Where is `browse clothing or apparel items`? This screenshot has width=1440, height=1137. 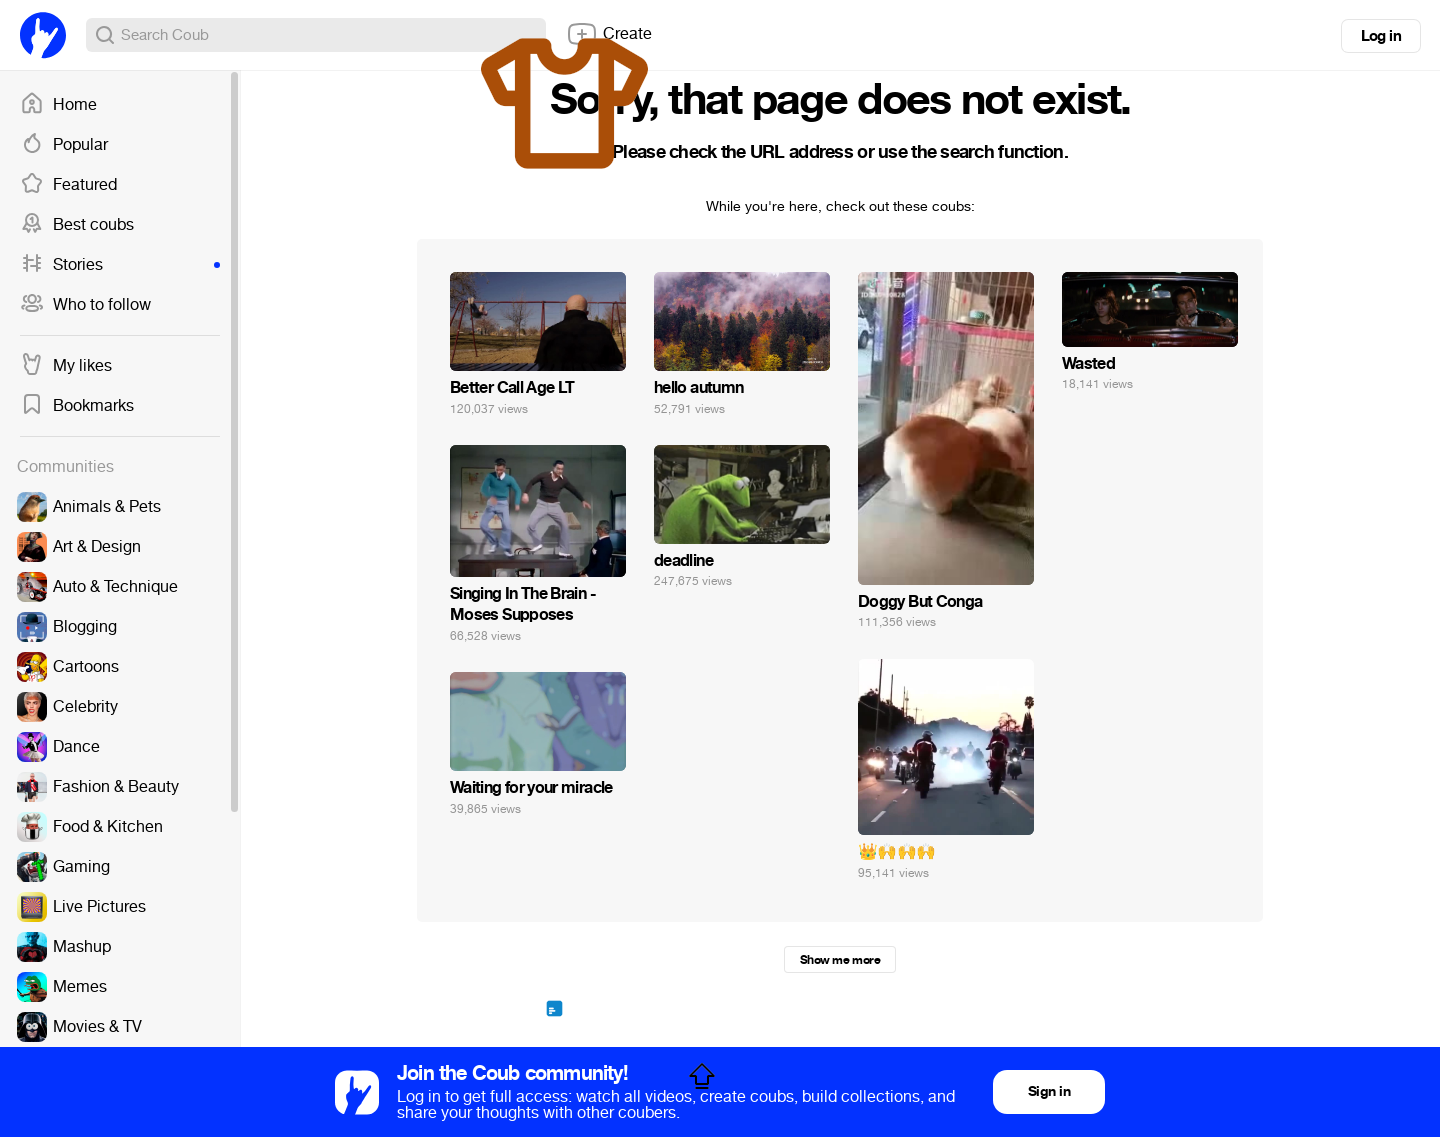
browse clothing or apparel items is located at coordinates (564, 103).